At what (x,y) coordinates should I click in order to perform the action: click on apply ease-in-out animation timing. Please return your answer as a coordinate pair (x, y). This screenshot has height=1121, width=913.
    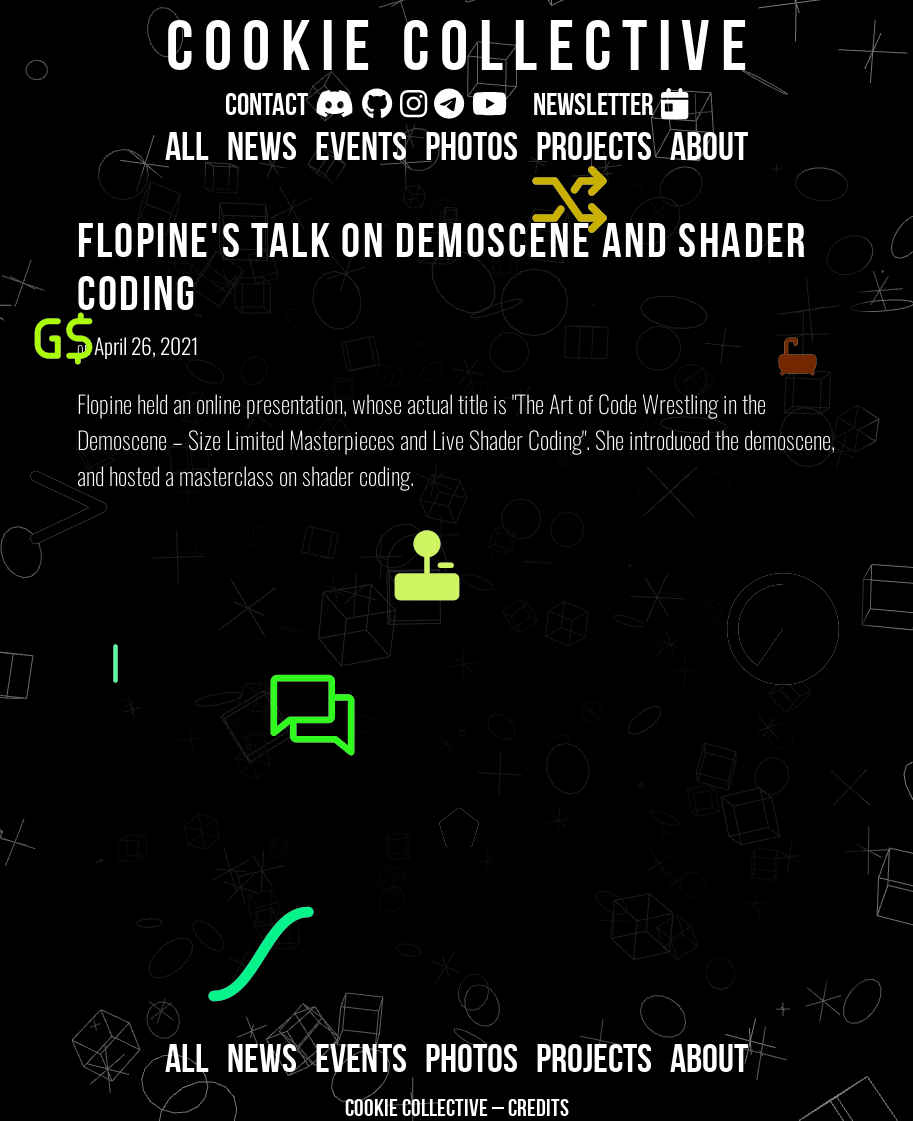
    Looking at the image, I should click on (261, 954).